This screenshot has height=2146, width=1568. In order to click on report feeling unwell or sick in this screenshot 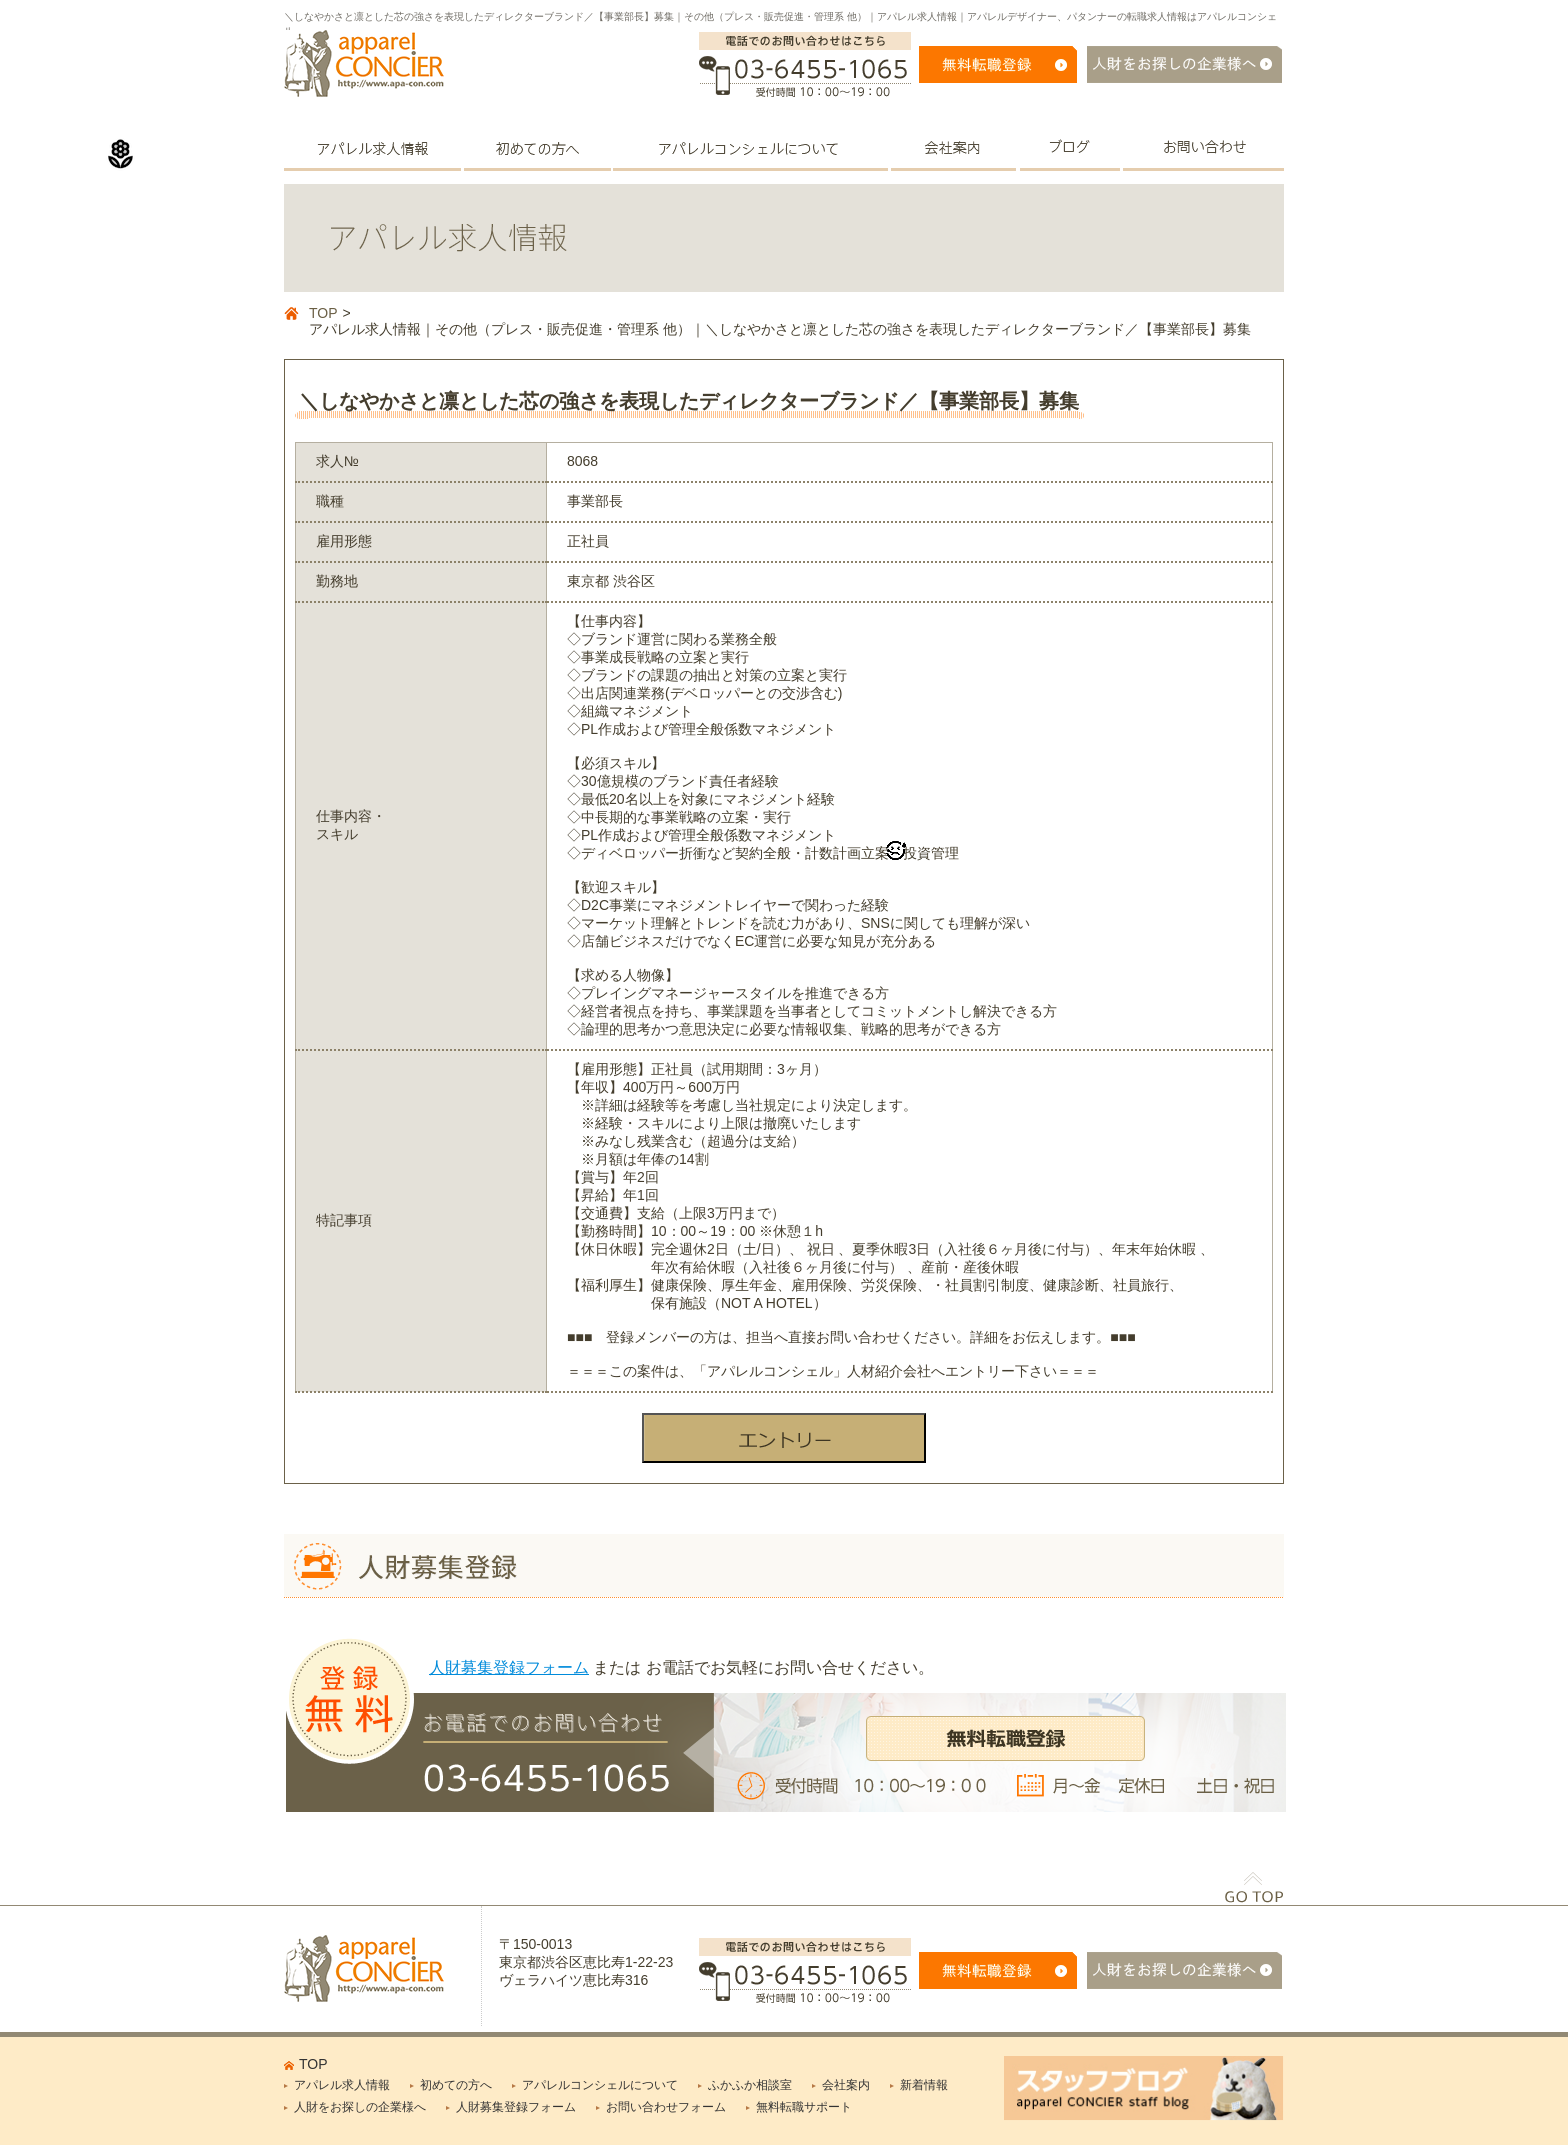, I will do `click(895, 850)`.